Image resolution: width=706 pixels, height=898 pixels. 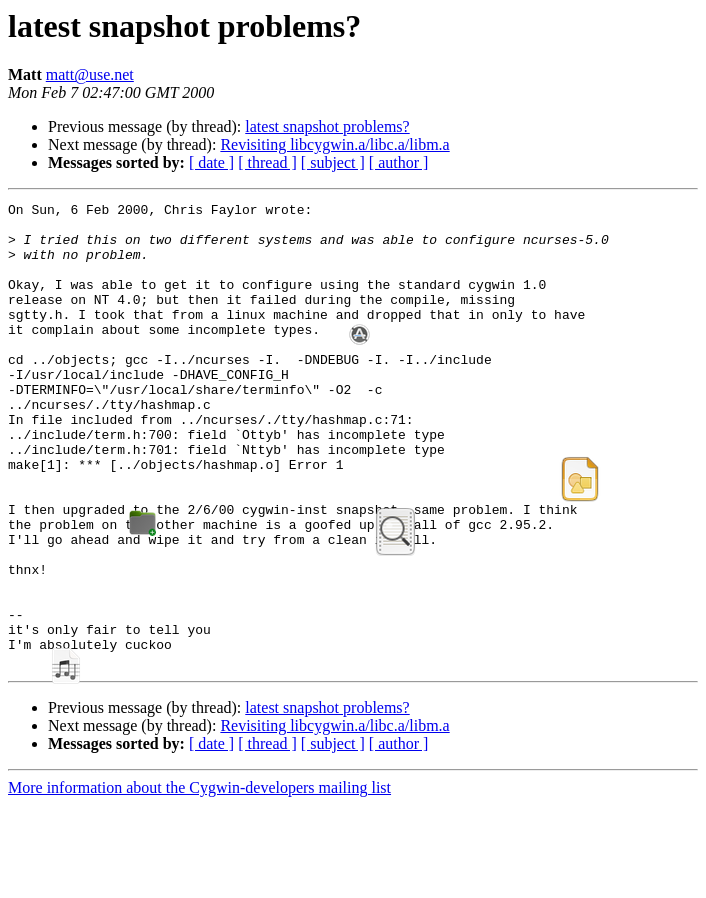 What do you see at coordinates (66, 666) in the screenshot?
I see `iMelody ringtone file` at bounding box center [66, 666].